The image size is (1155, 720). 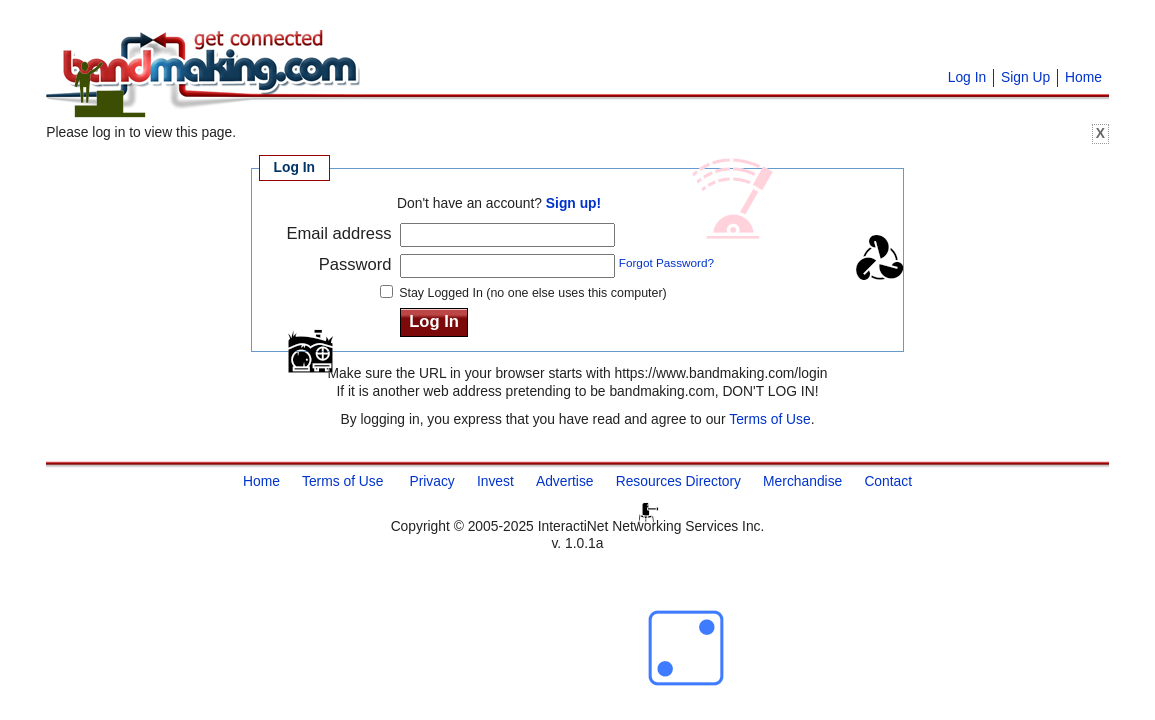 What do you see at coordinates (110, 82) in the screenshot?
I see `indicates second place ranking or achievement` at bounding box center [110, 82].